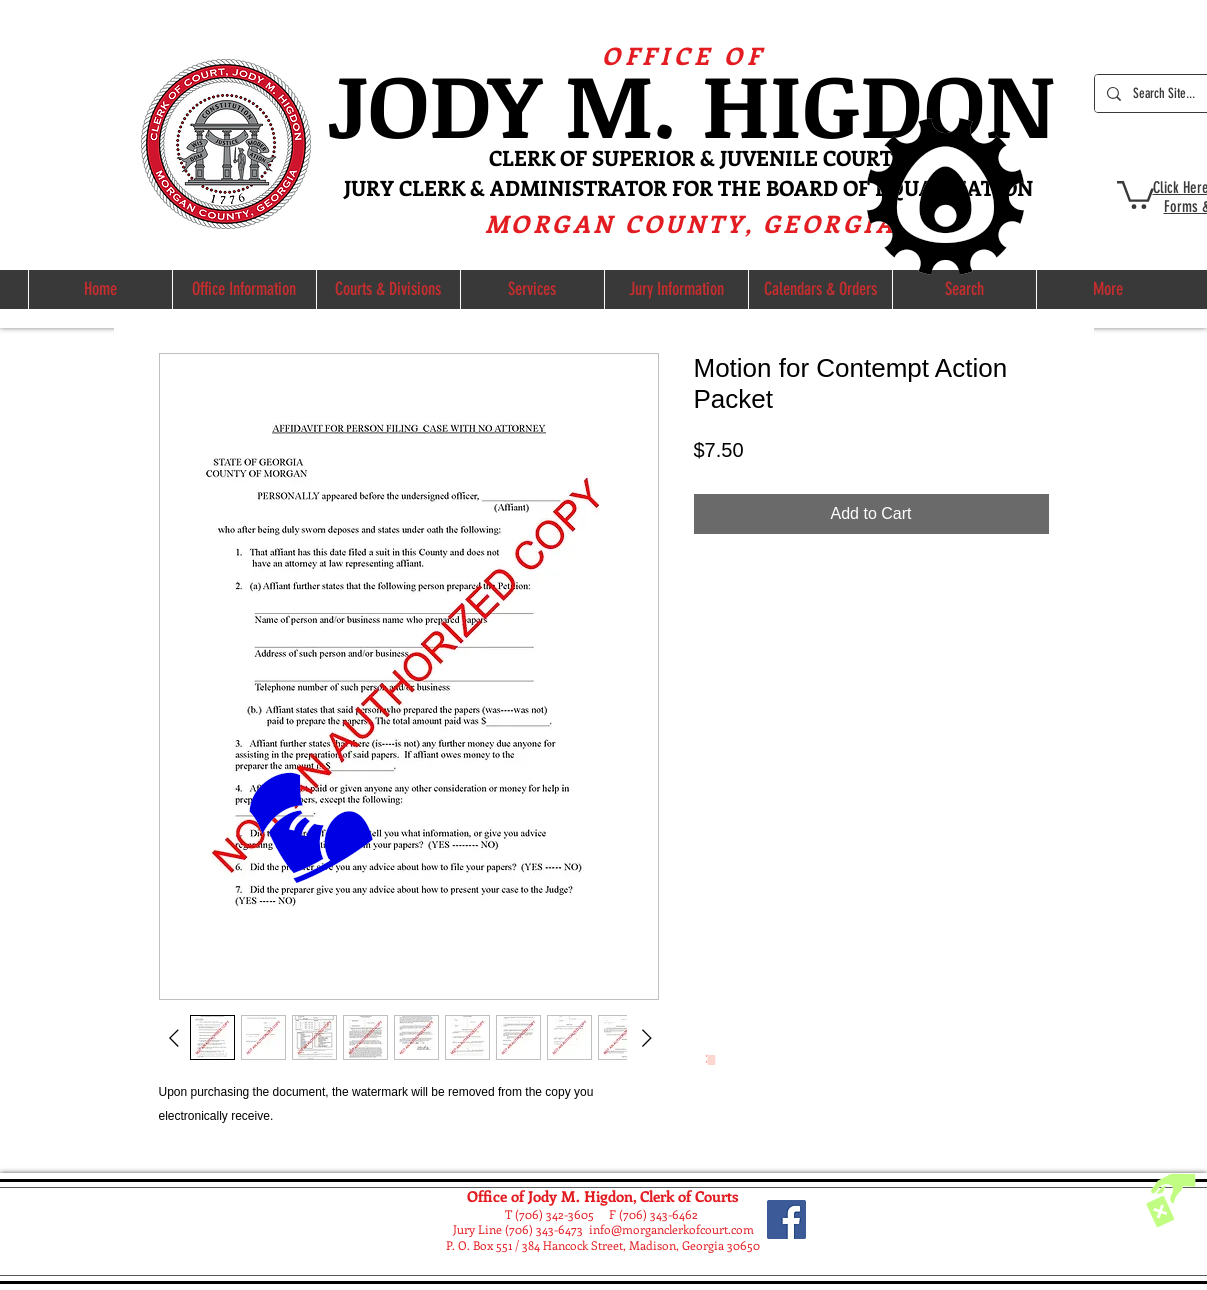 The height and width of the screenshot is (1290, 1207). I want to click on view your task checklist, so click(711, 1060).